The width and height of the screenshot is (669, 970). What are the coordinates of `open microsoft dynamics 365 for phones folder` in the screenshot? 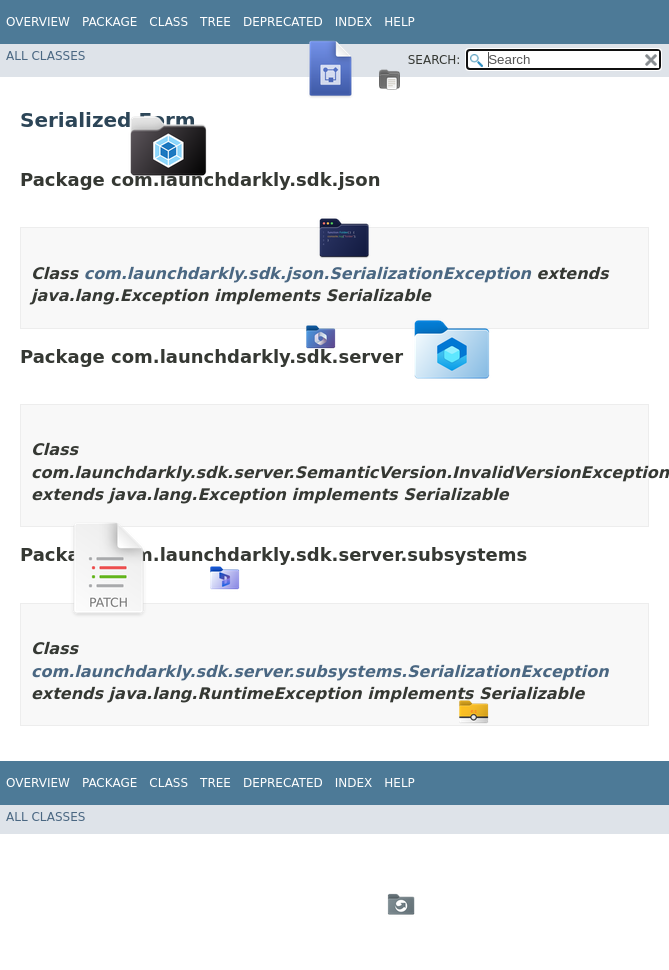 It's located at (224, 578).